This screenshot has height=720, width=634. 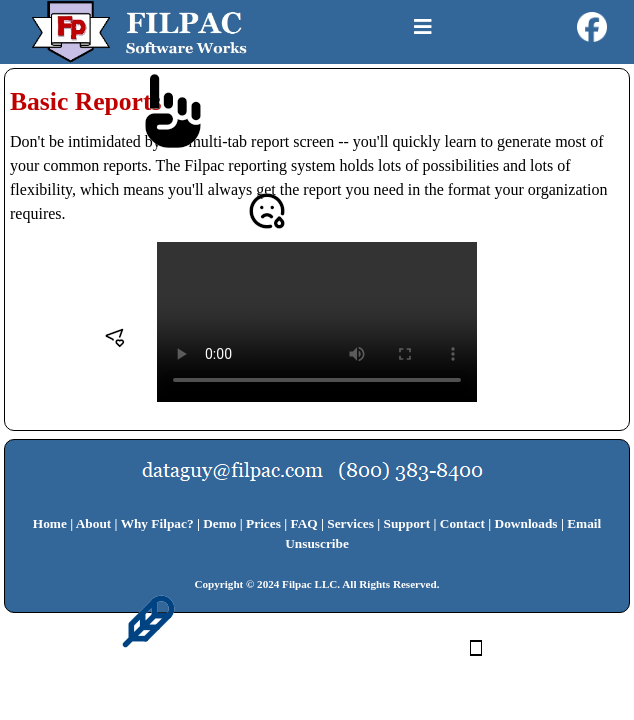 What do you see at coordinates (476, 648) in the screenshot?
I see `crop image to portrait orientation` at bounding box center [476, 648].